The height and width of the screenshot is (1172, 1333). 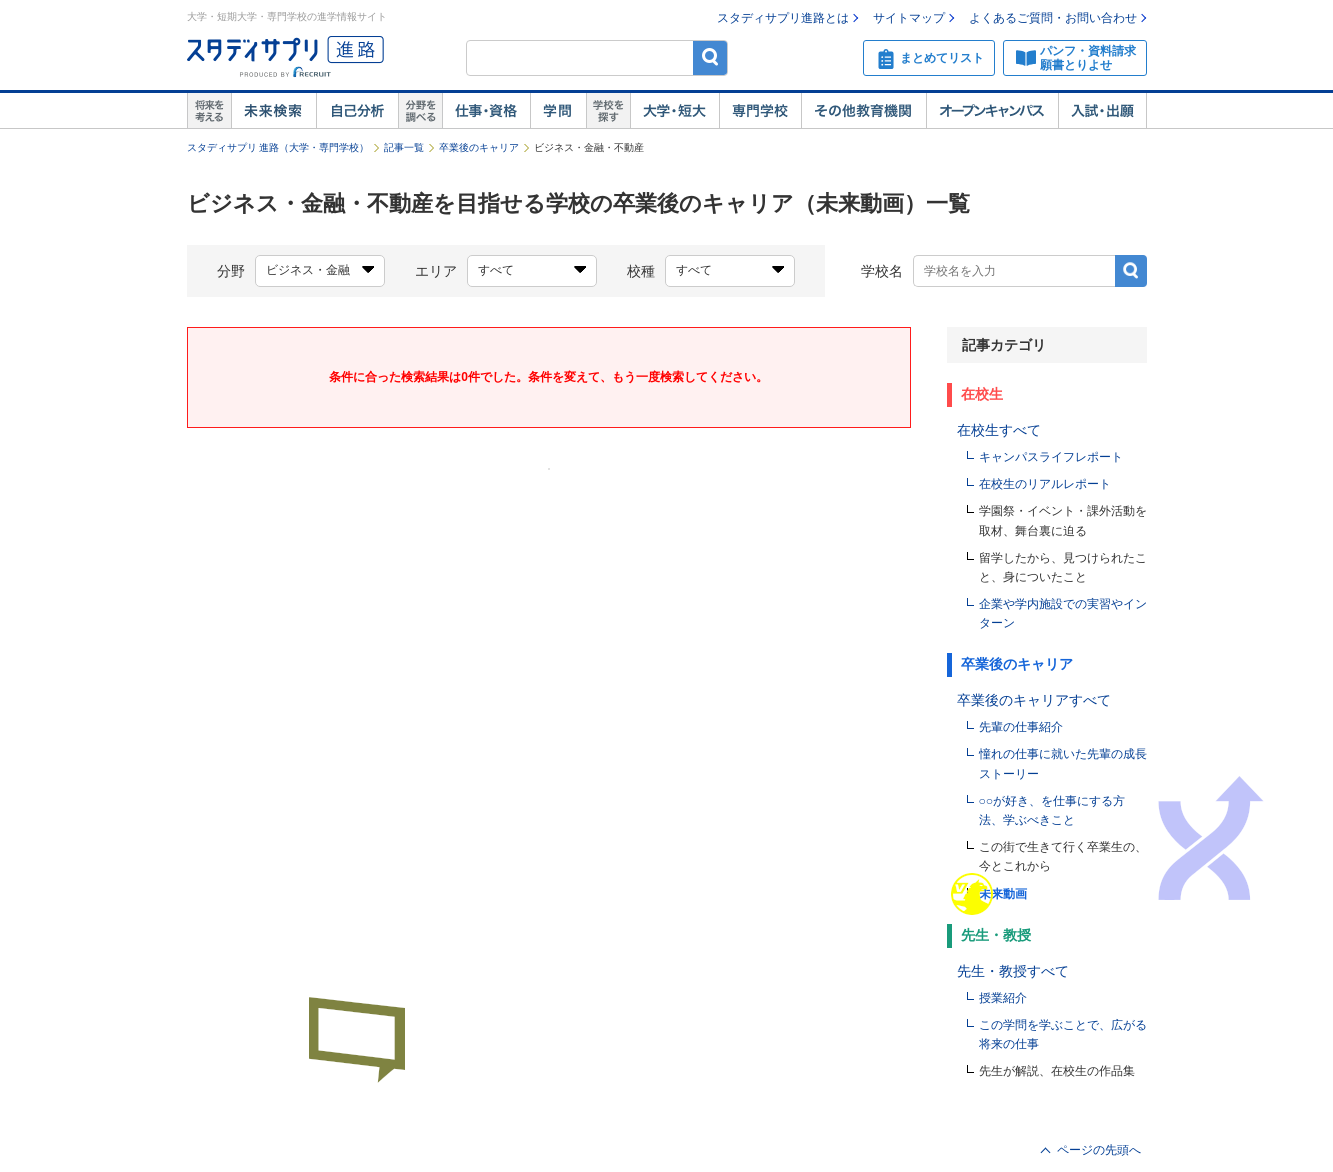 I want to click on vauxhall motors brand logo, so click(x=972, y=894).